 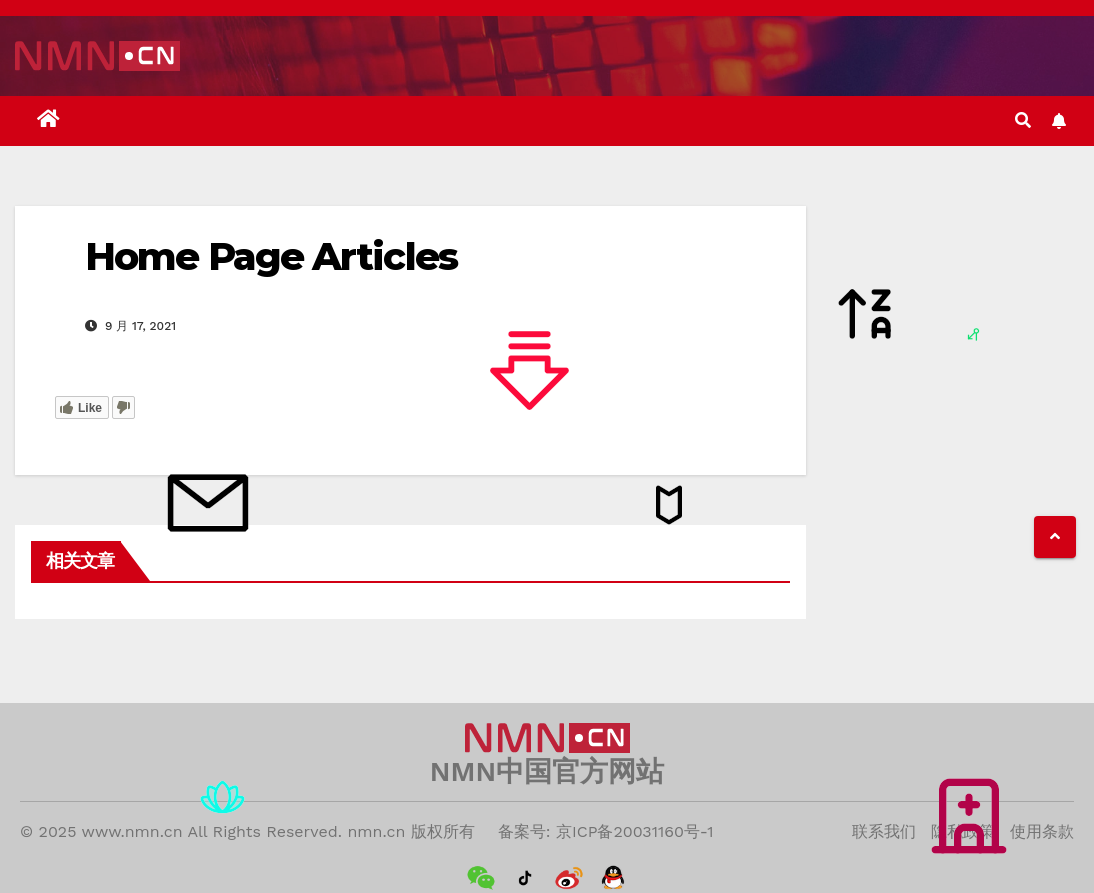 I want to click on download file or content, so click(x=529, y=367).